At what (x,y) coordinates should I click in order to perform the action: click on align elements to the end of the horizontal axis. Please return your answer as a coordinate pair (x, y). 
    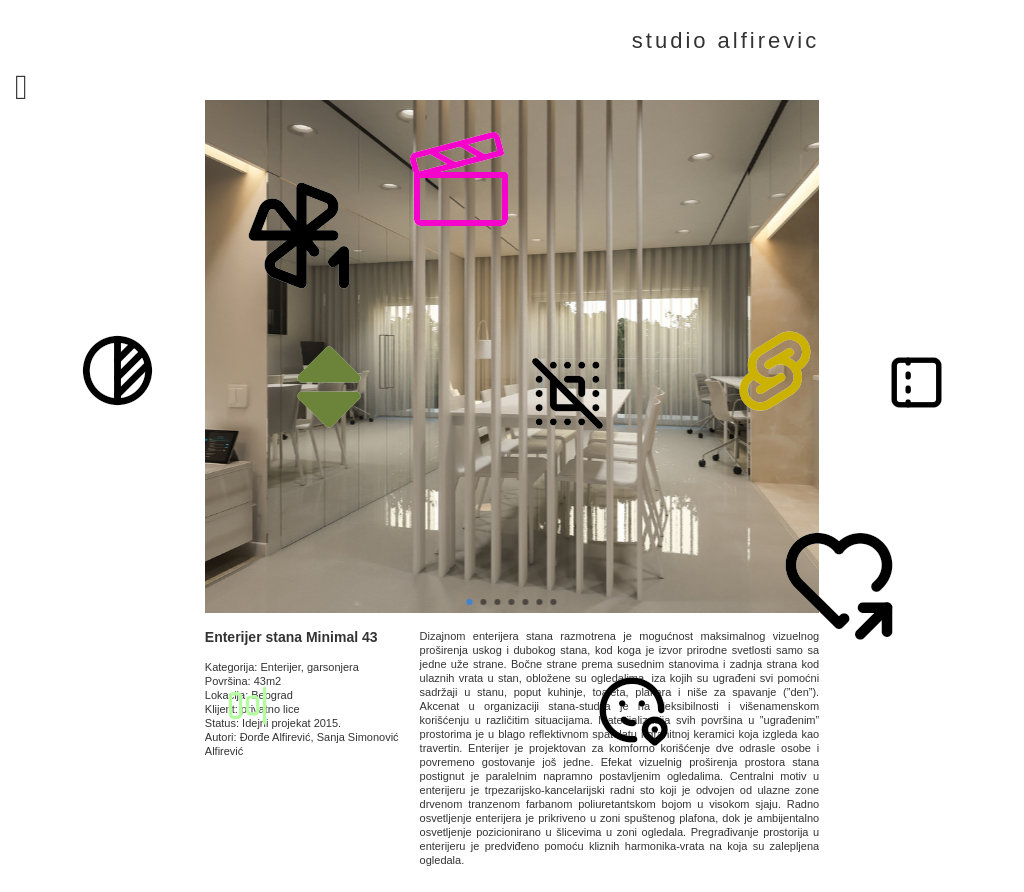
    Looking at the image, I should click on (247, 705).